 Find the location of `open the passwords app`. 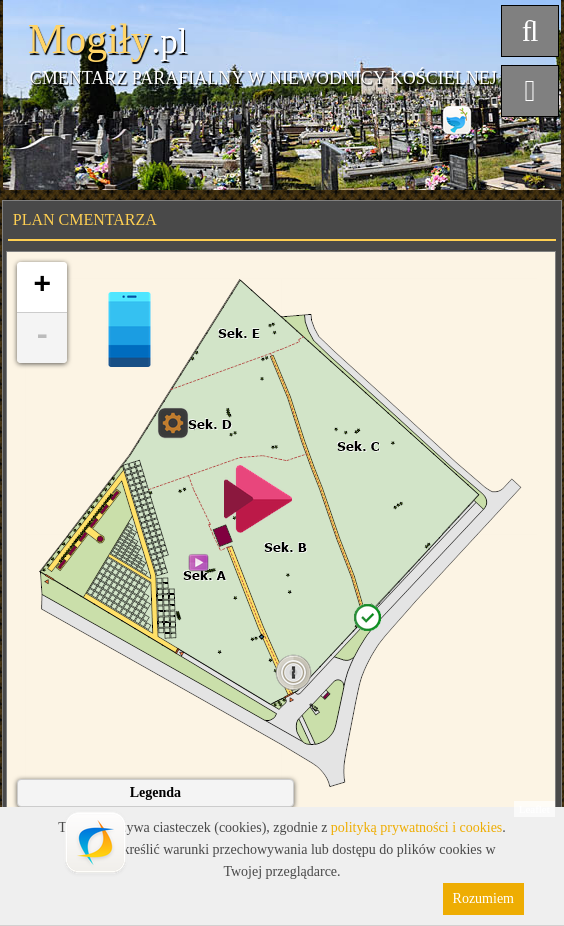

open the passwords app is located at coordinates (293, 672).